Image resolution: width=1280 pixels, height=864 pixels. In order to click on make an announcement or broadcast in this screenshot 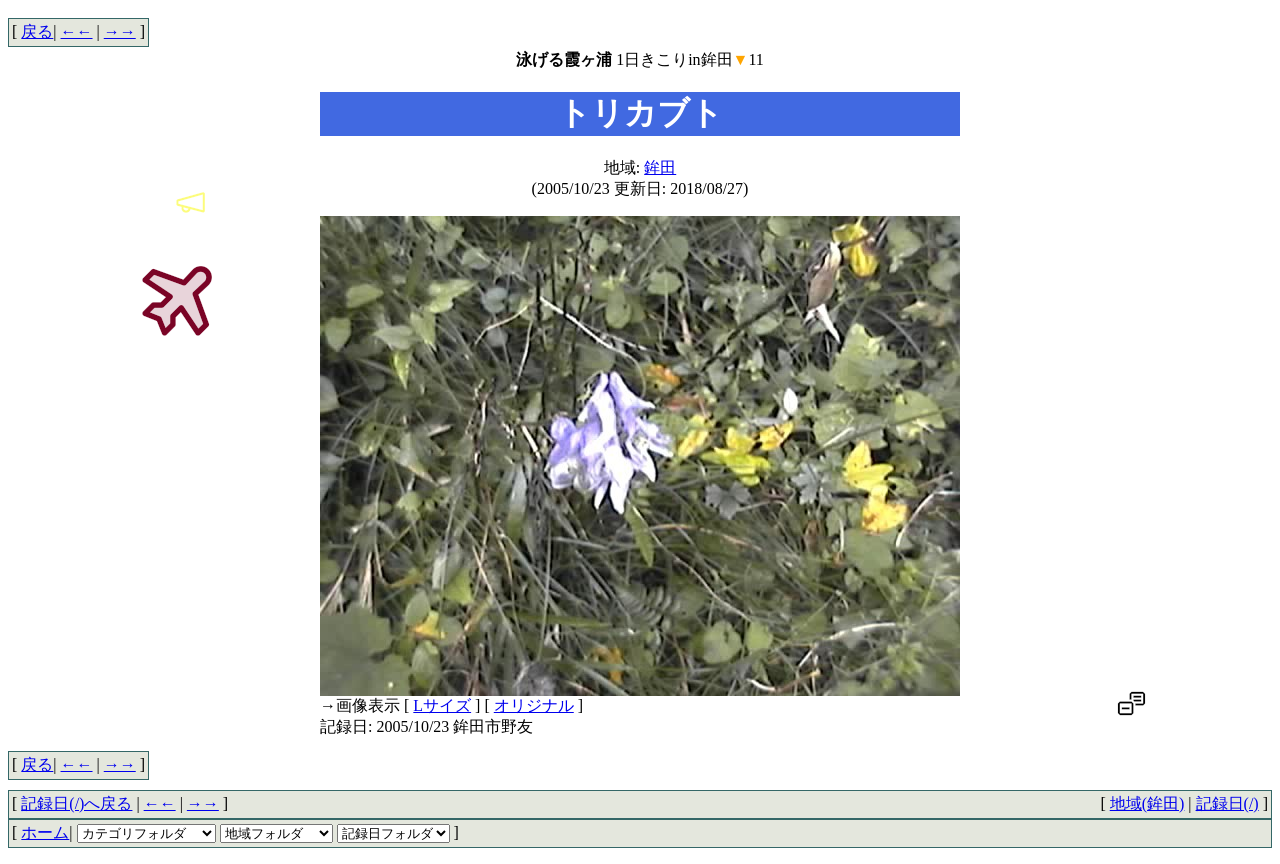, I will do `click(190, 202)`.